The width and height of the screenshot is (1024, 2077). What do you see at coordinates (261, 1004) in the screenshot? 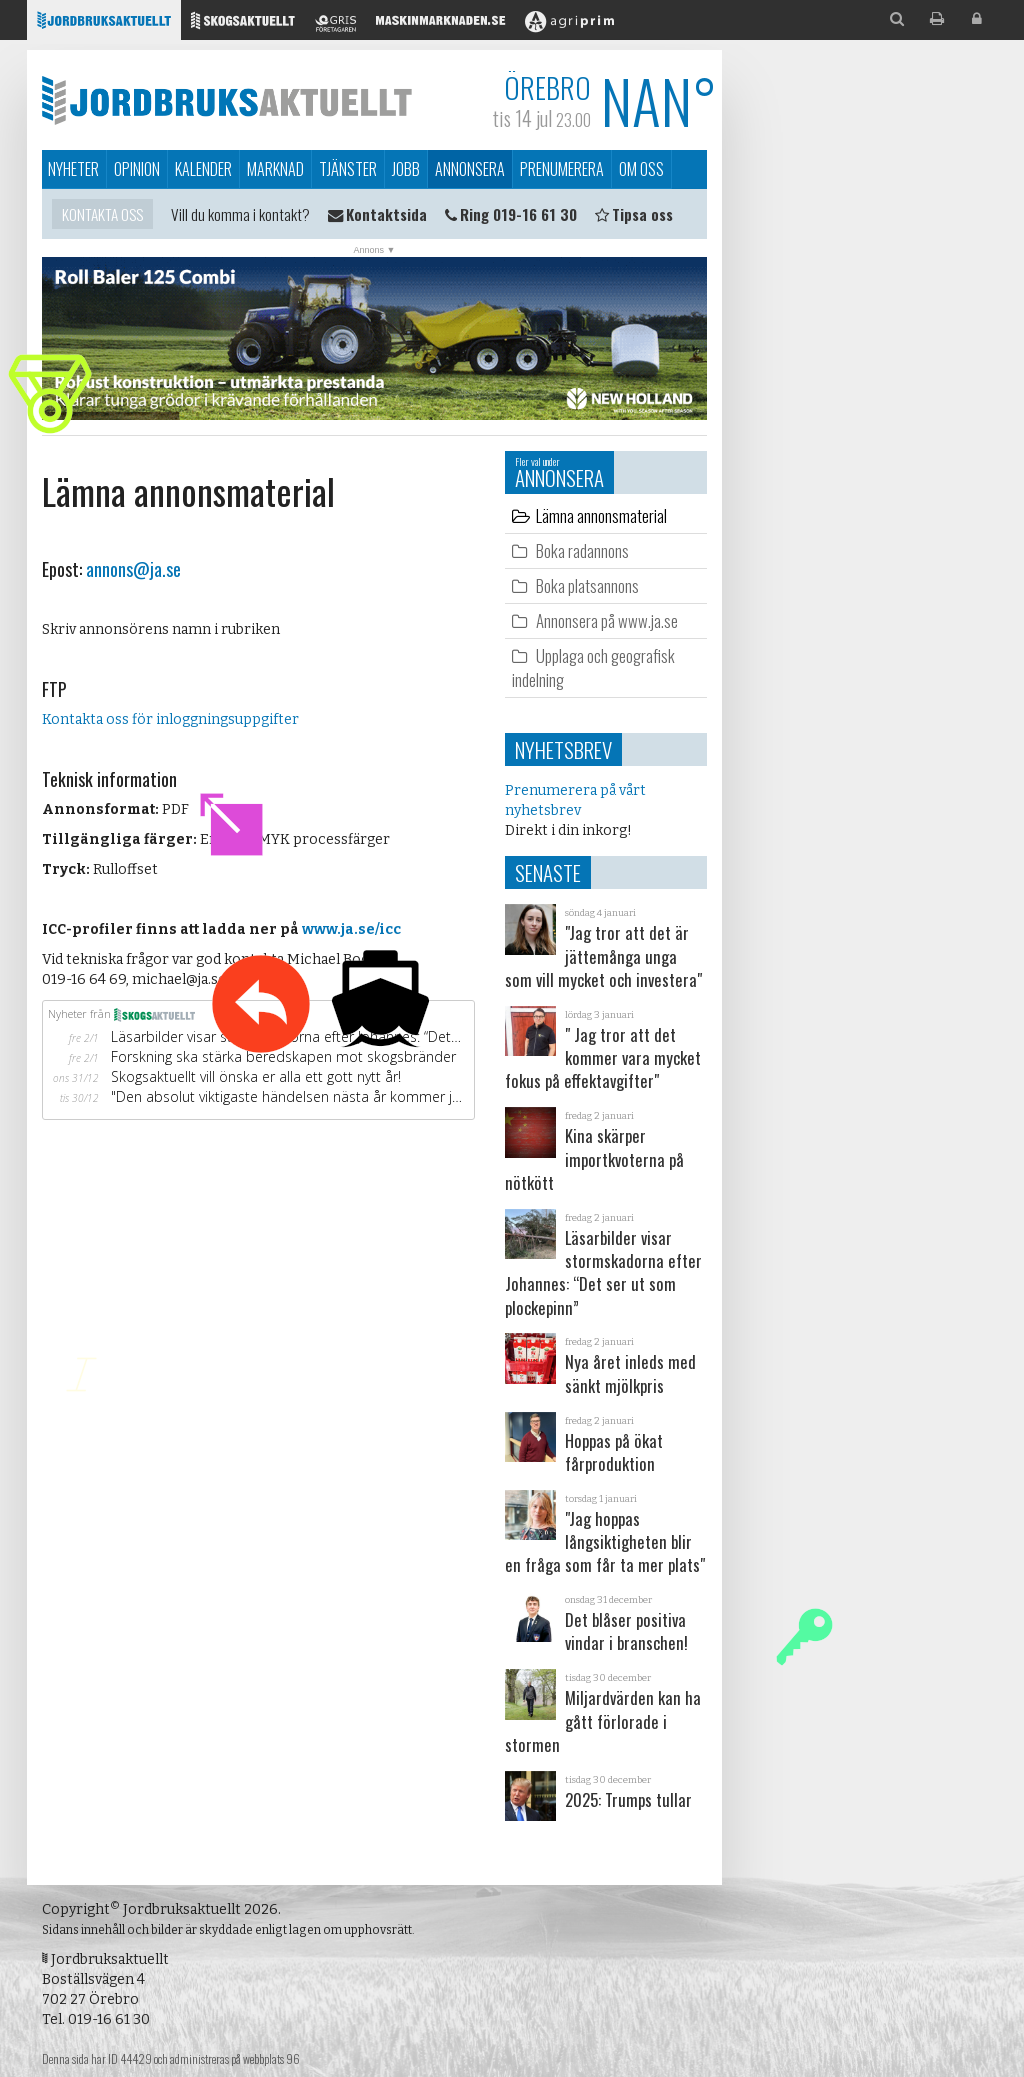
I see `undo the last action` at bounding box center [261, 1004].